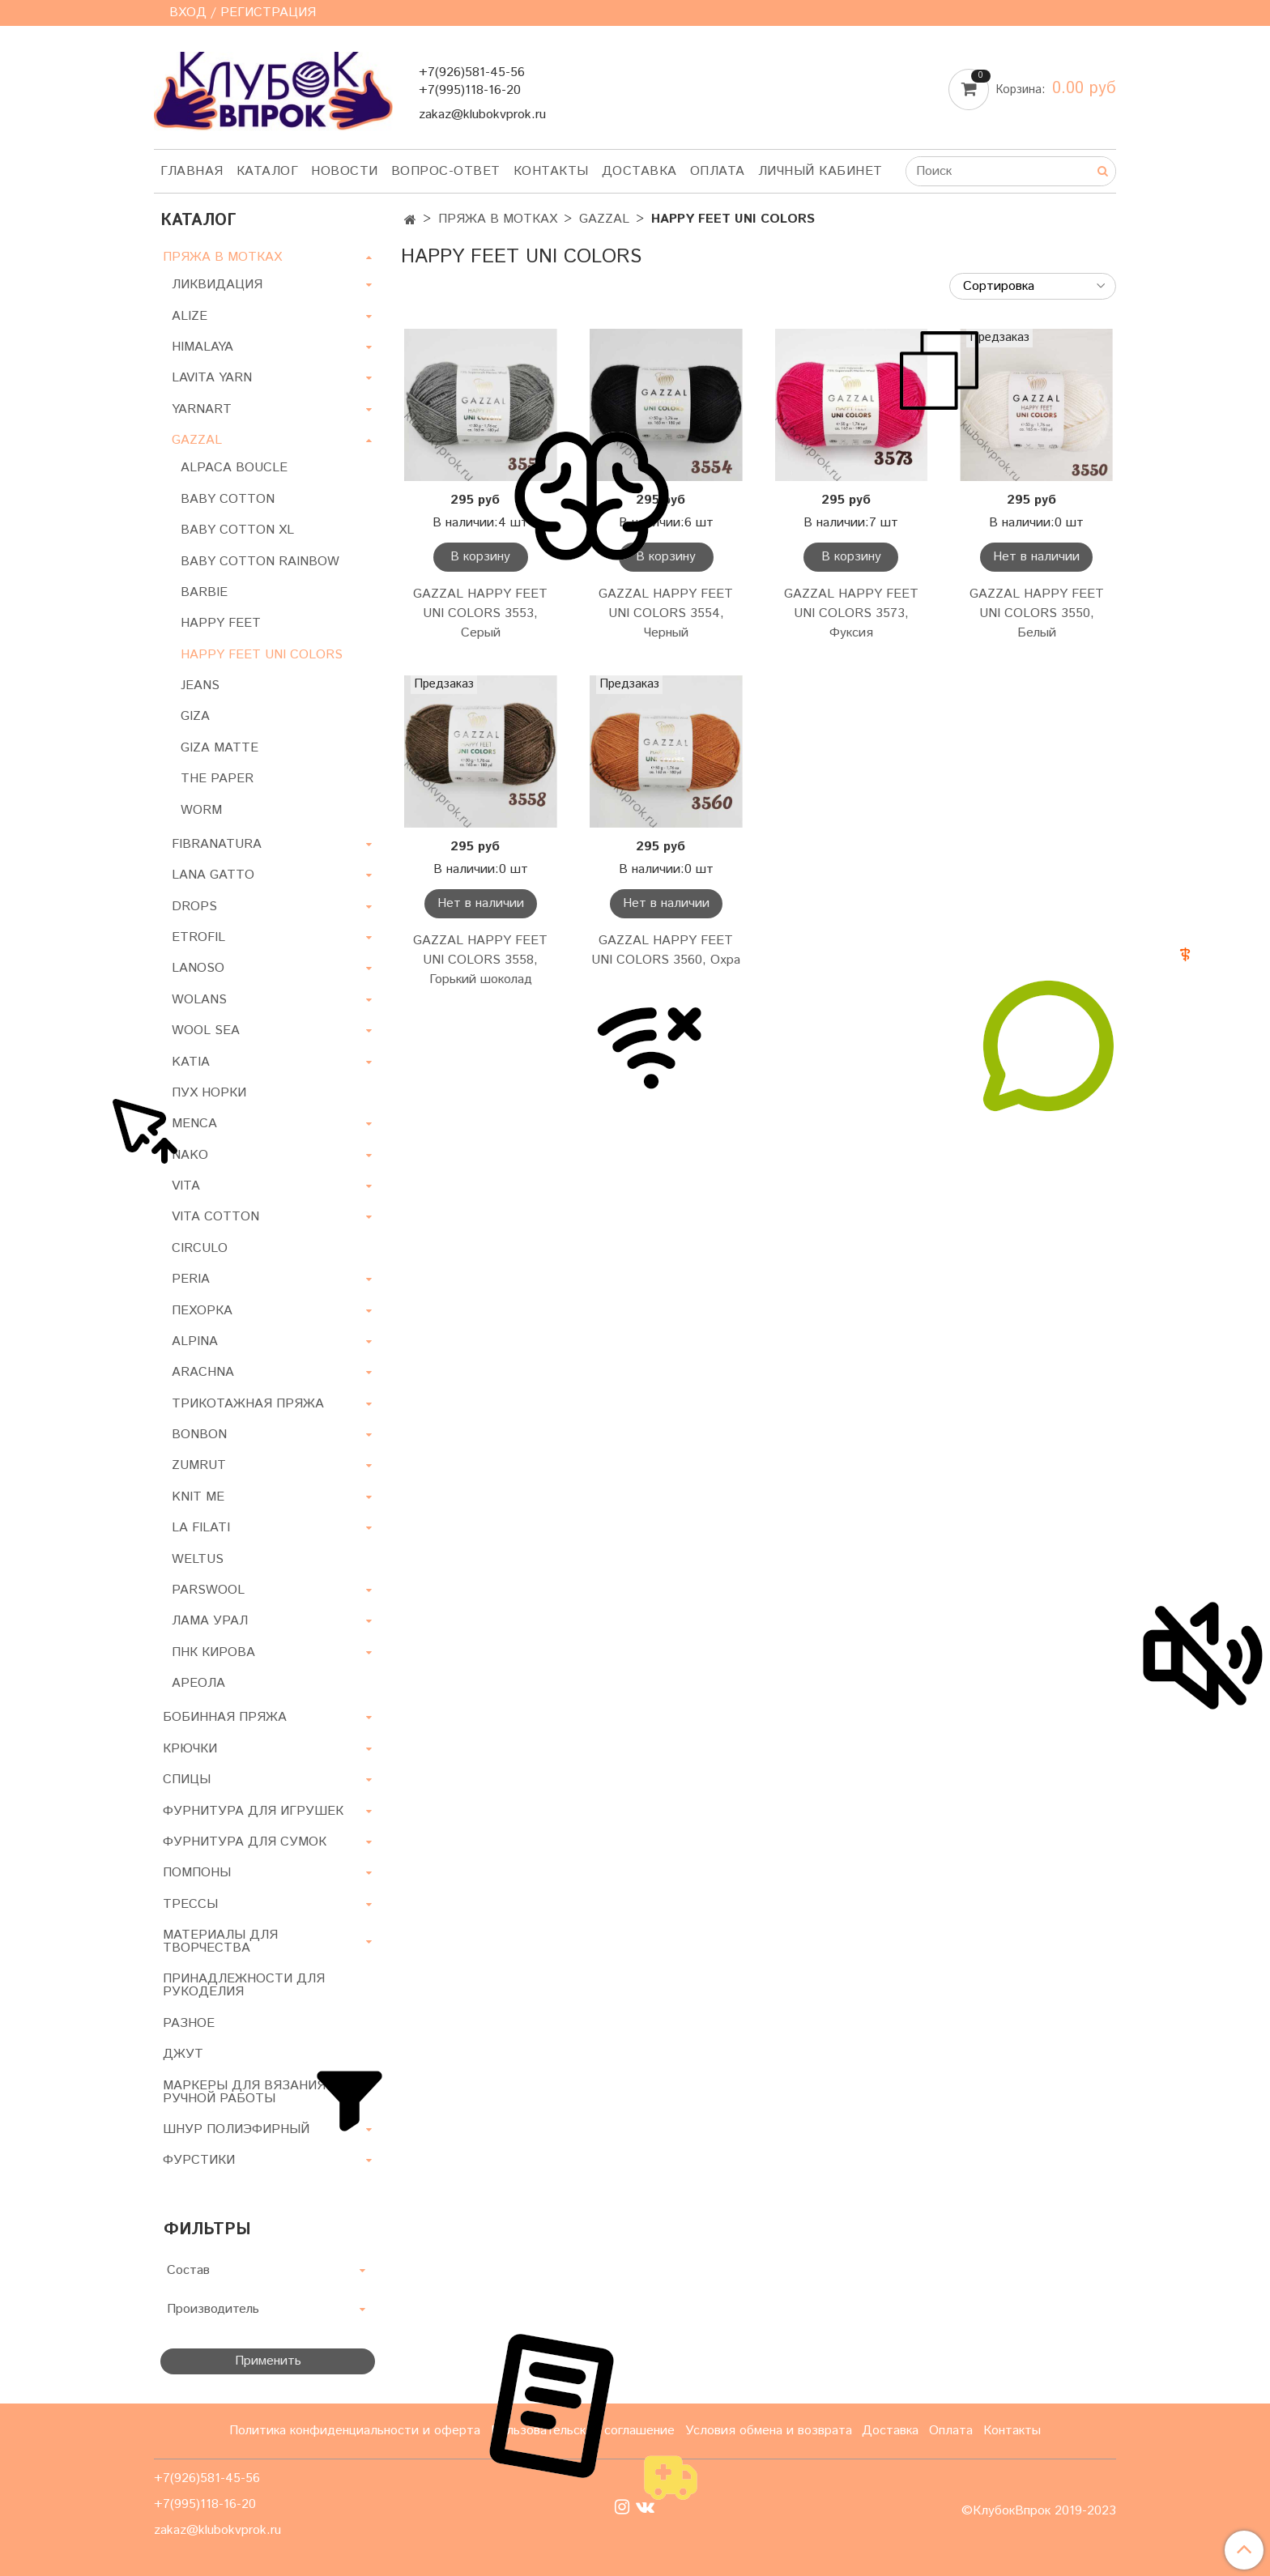 Image resolution: width=1270 pixels, height=2576 pixels. I want to click on open chat or messaging, so click(1048, 1045).